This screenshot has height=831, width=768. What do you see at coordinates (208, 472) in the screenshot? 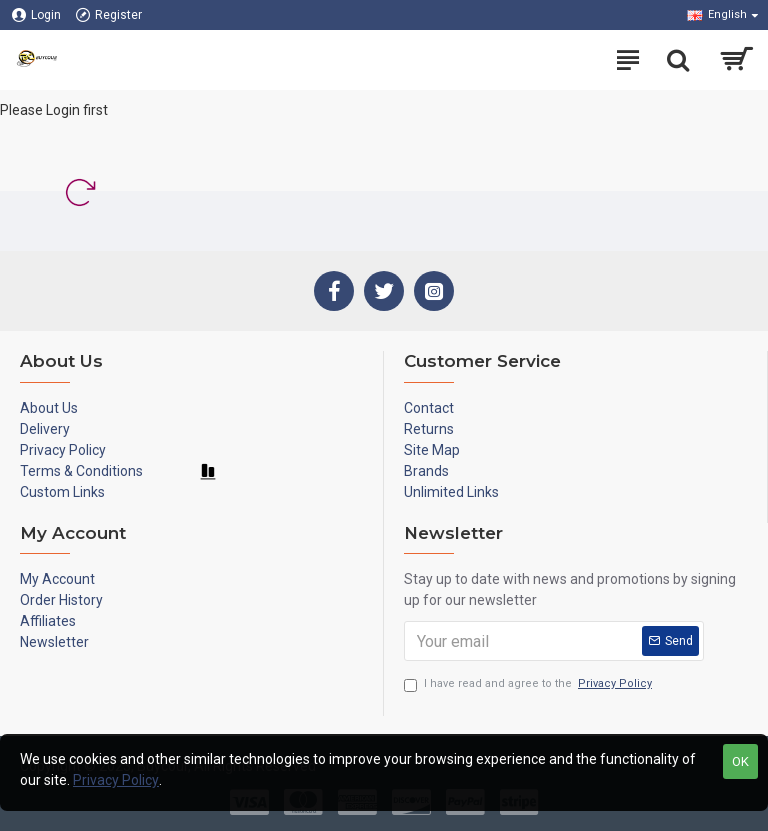
I see `align selected objects to the bottom edge` at bounding box center [208, 472].